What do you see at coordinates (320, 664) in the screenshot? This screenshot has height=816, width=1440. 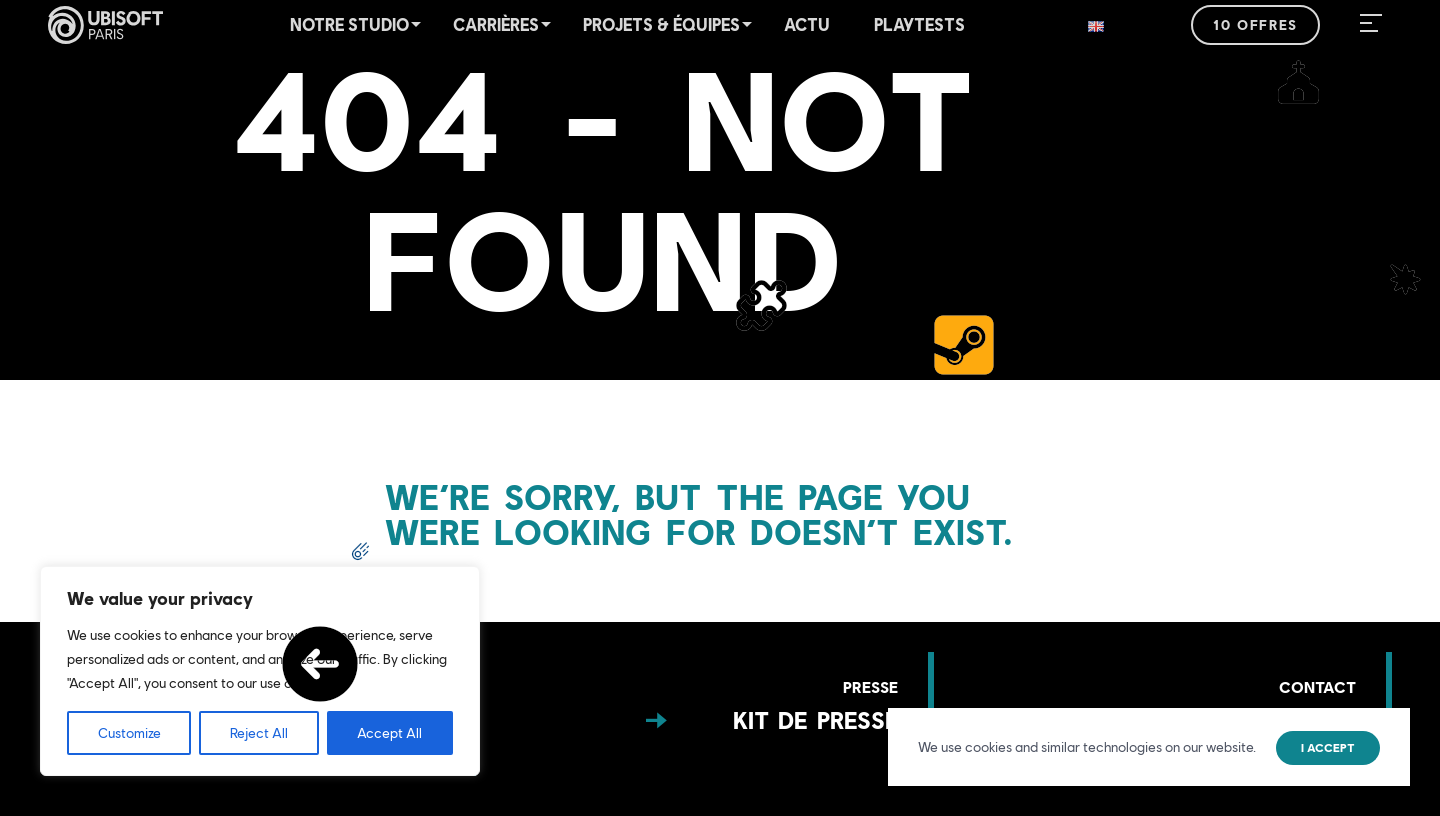 I see `go back to the previous screen` at bounding box center [320, 664].